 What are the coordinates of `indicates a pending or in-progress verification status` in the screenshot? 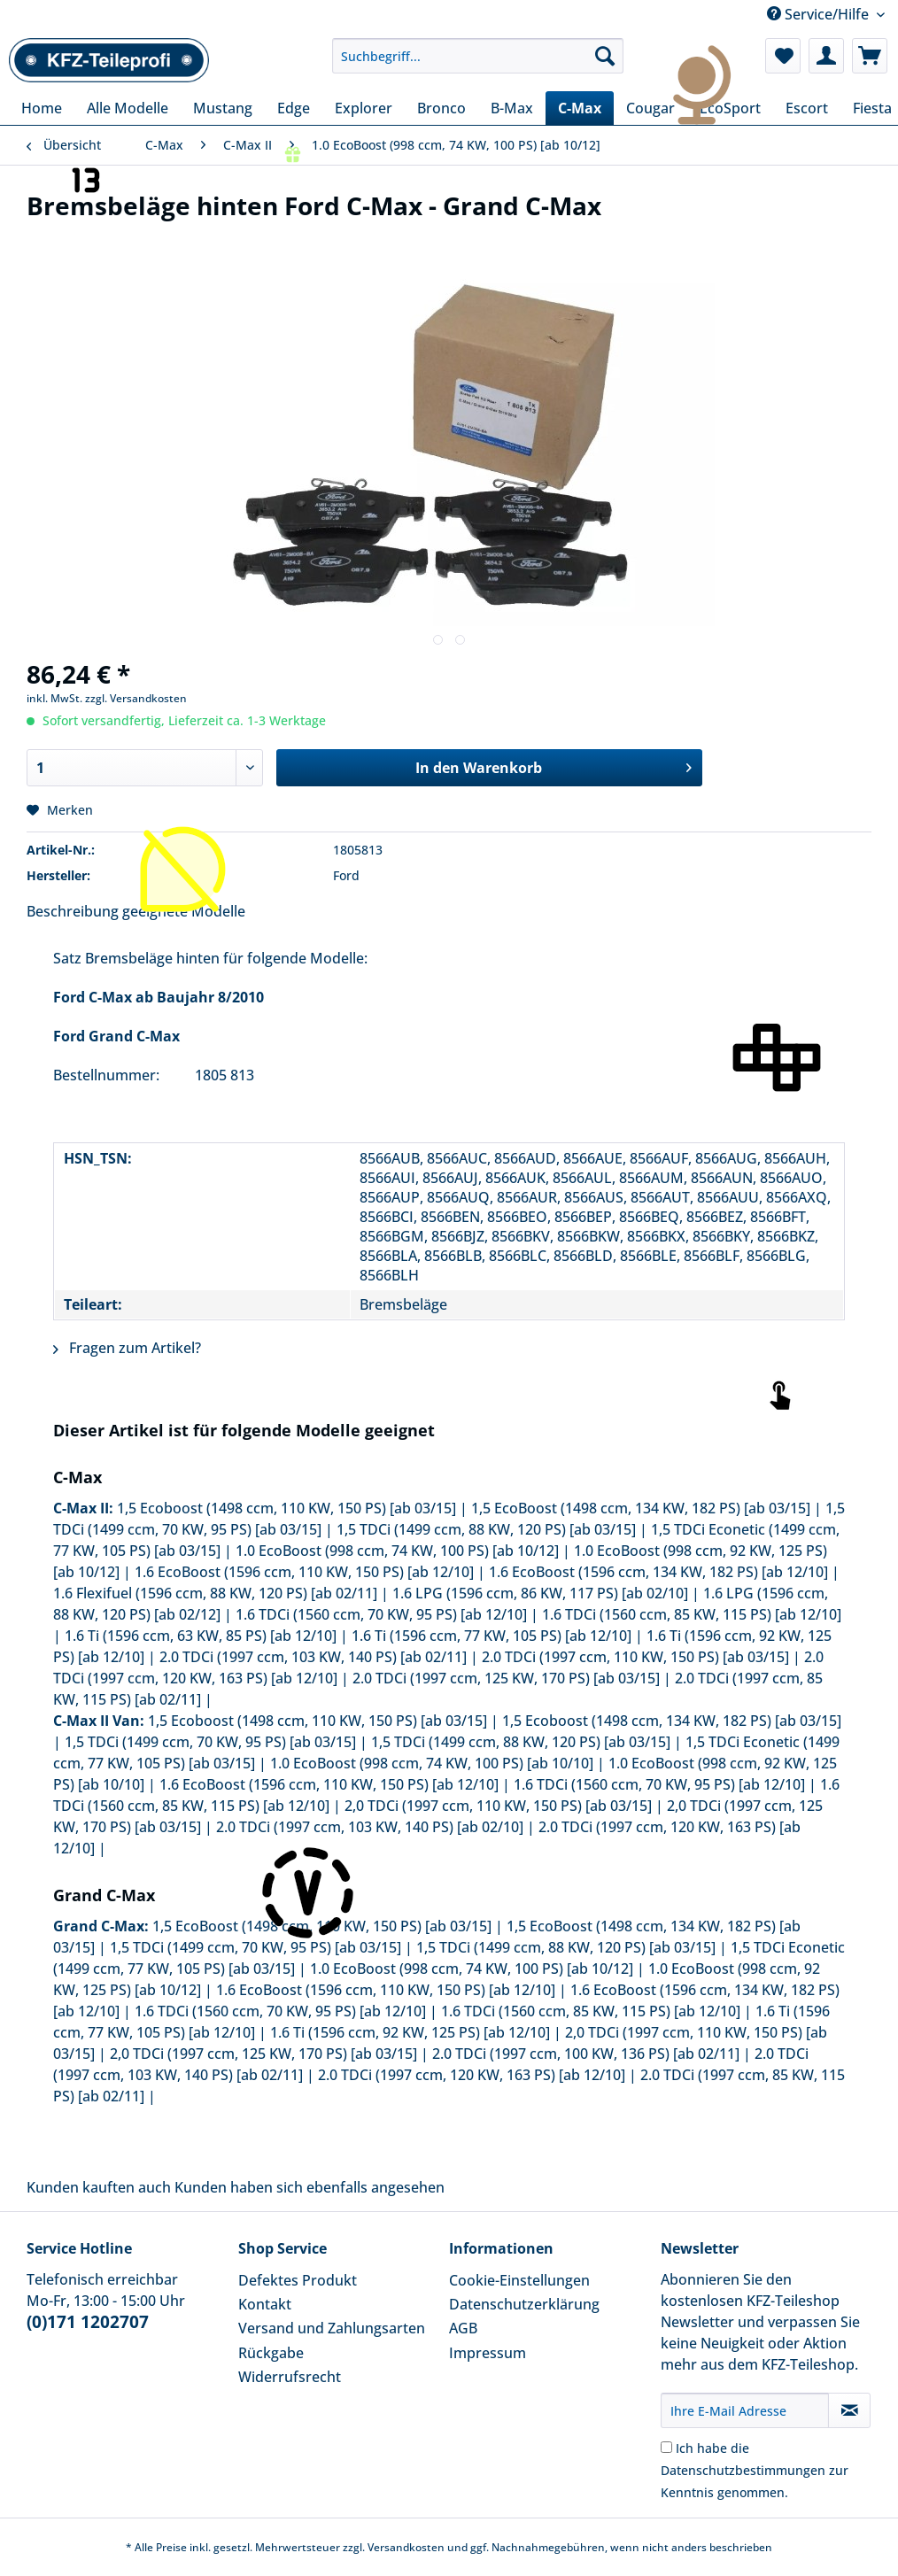 It's located at (307, 1892).